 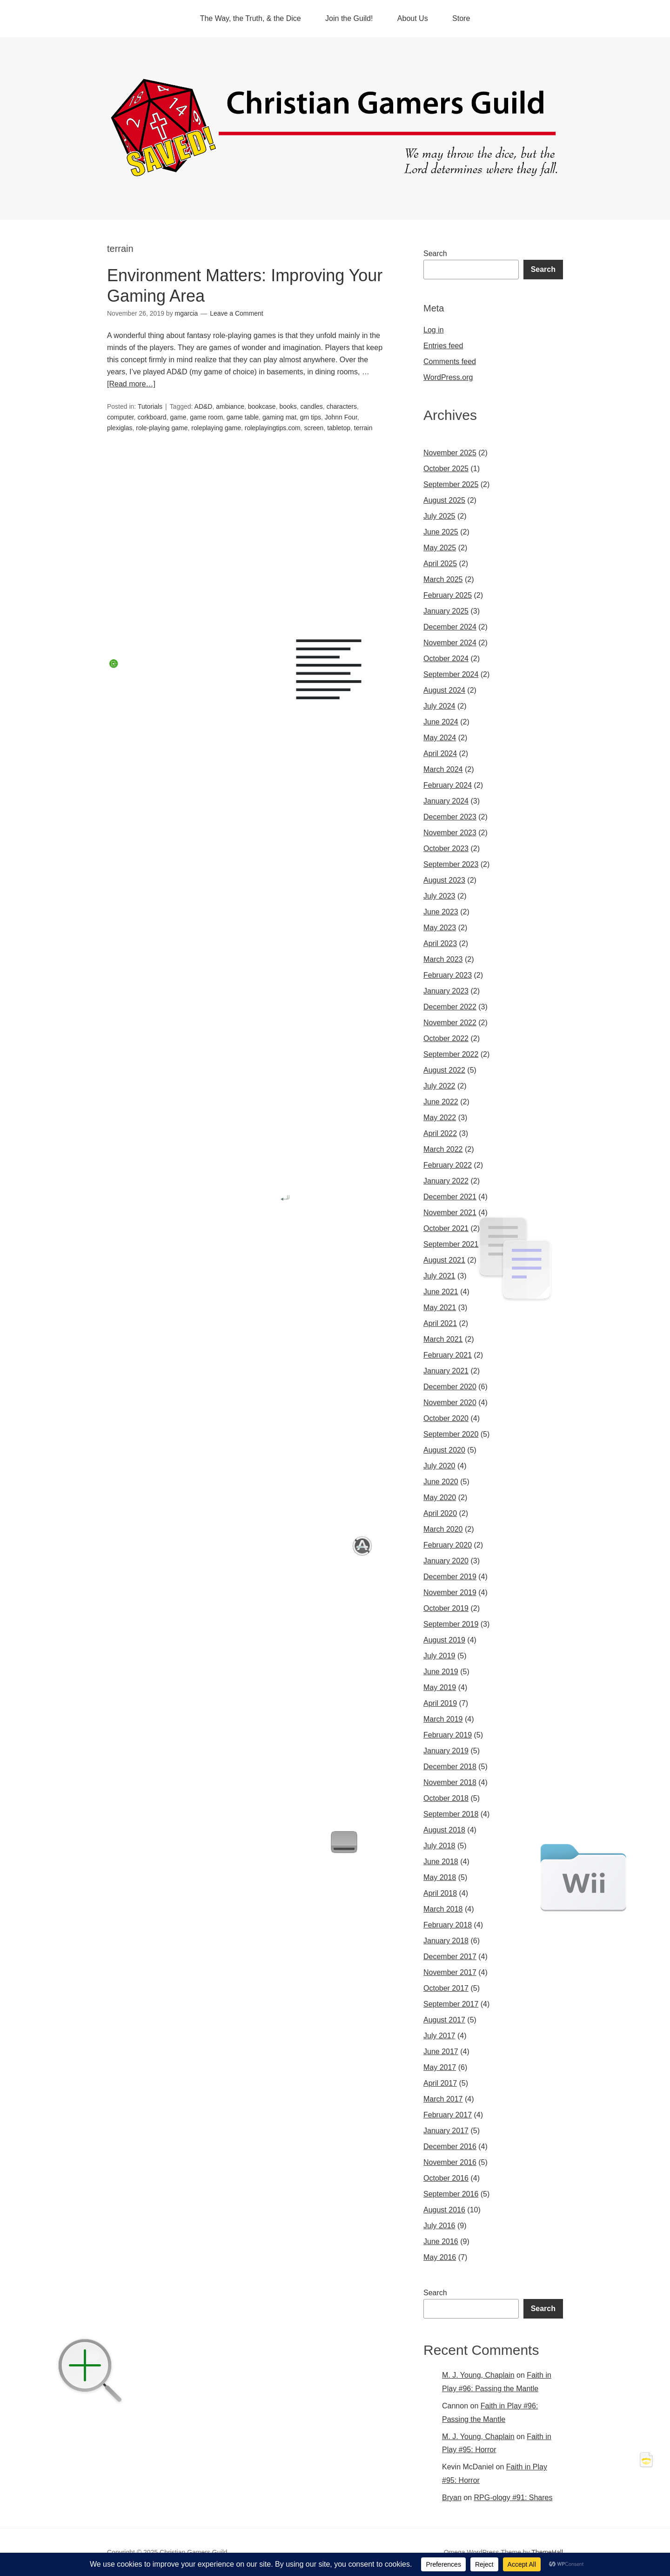 What do you see at coordinates (89, 2370) in the screenshot?
I see `zoom in on file or document` at bounding box center [89, 2370].